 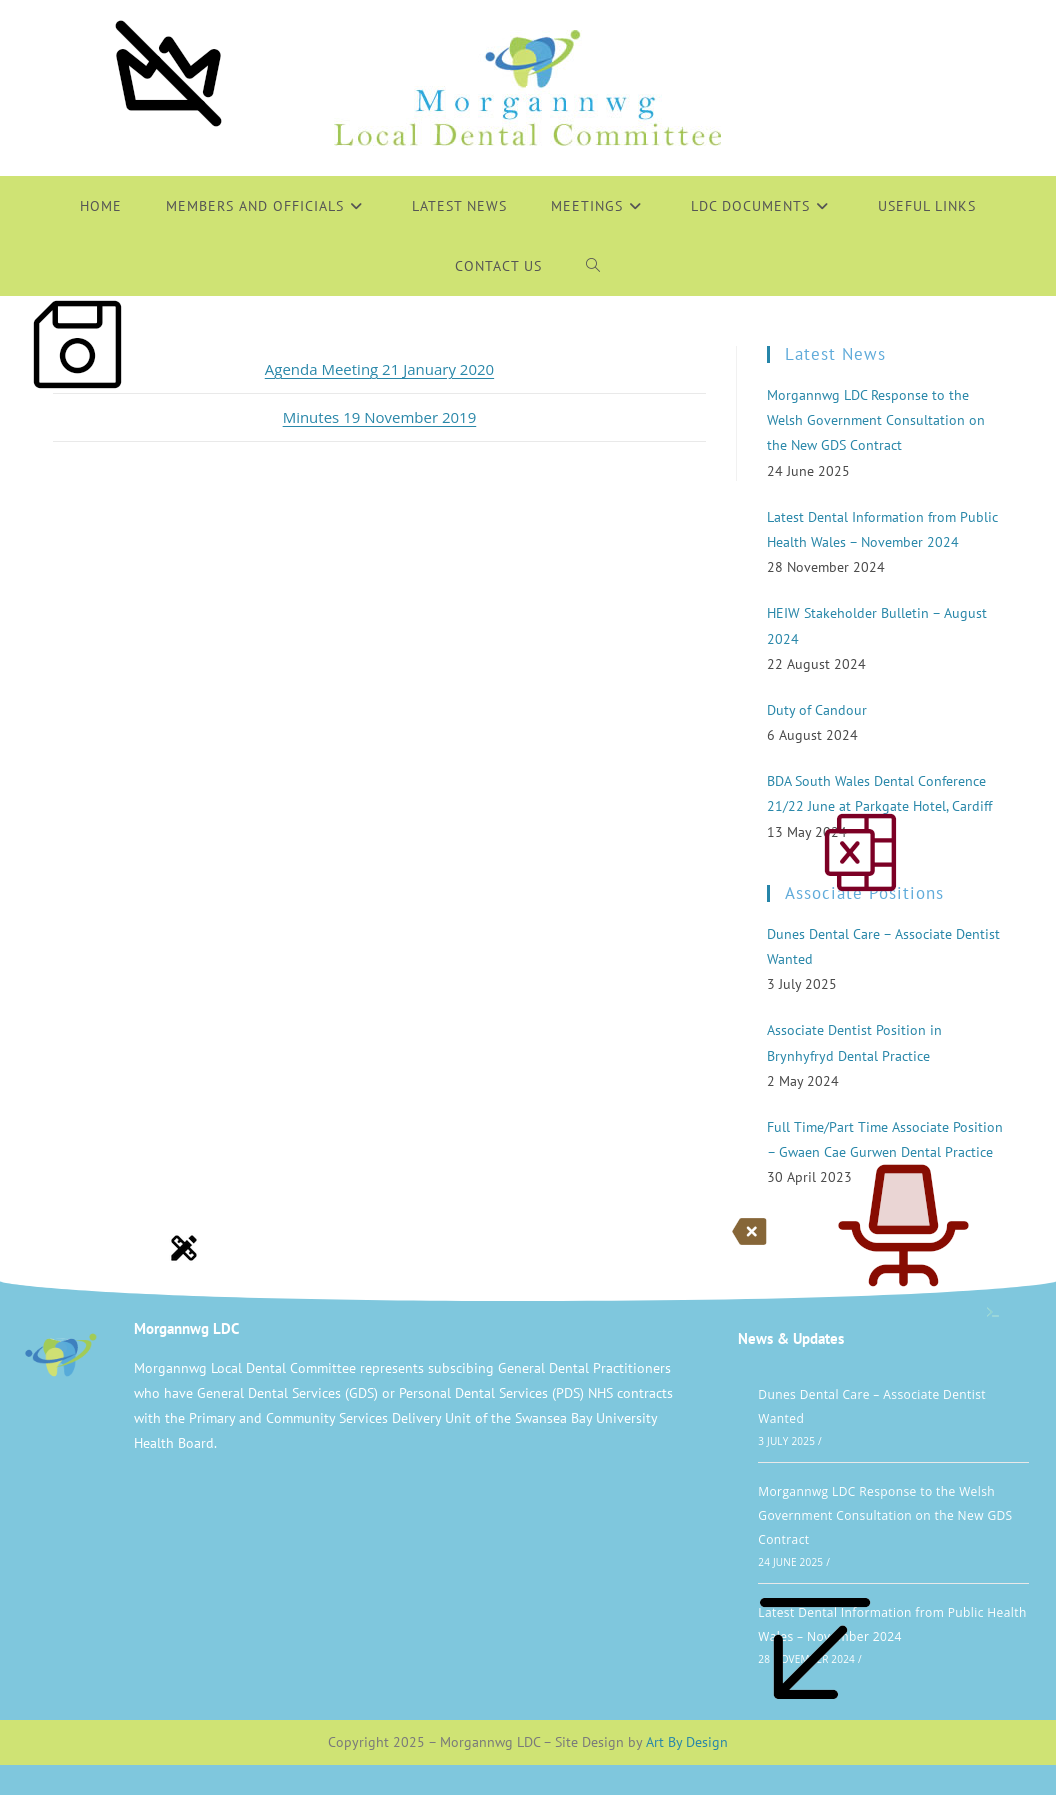 What do you see at coordinates (993, 1312) in the screenshot?
I see `open the command line terminal` at bounding box center [993, 1312].